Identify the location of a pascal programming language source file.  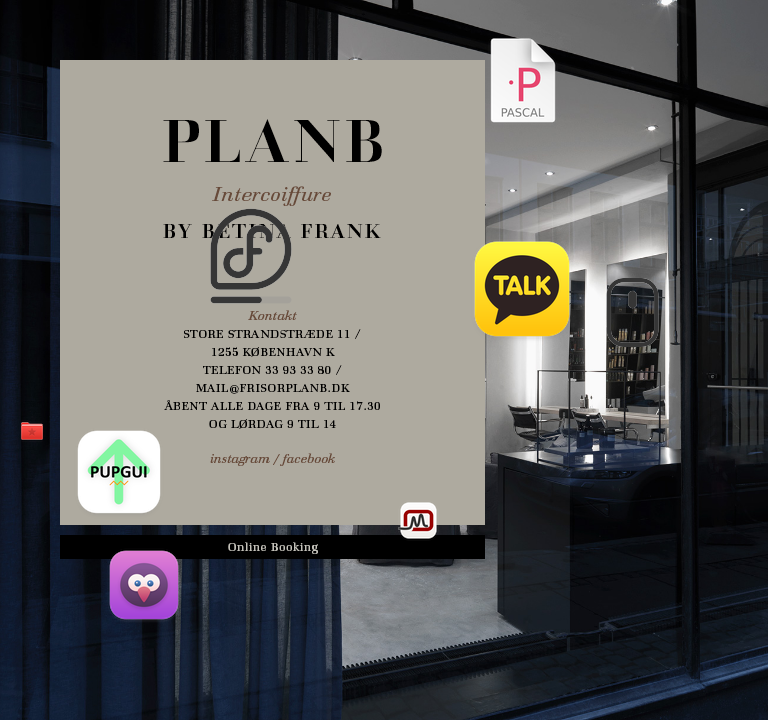
(523, 82).